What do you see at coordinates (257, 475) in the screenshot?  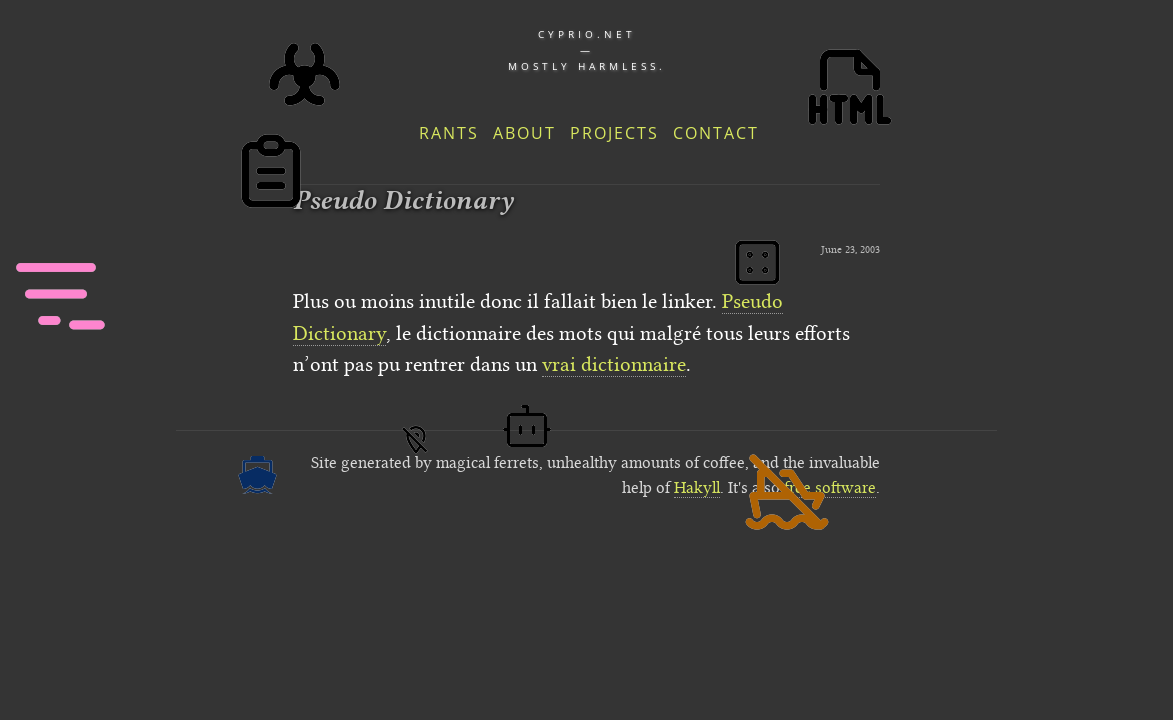 I see `access boat or ferry transportation options` at bounding box center [257, 475].